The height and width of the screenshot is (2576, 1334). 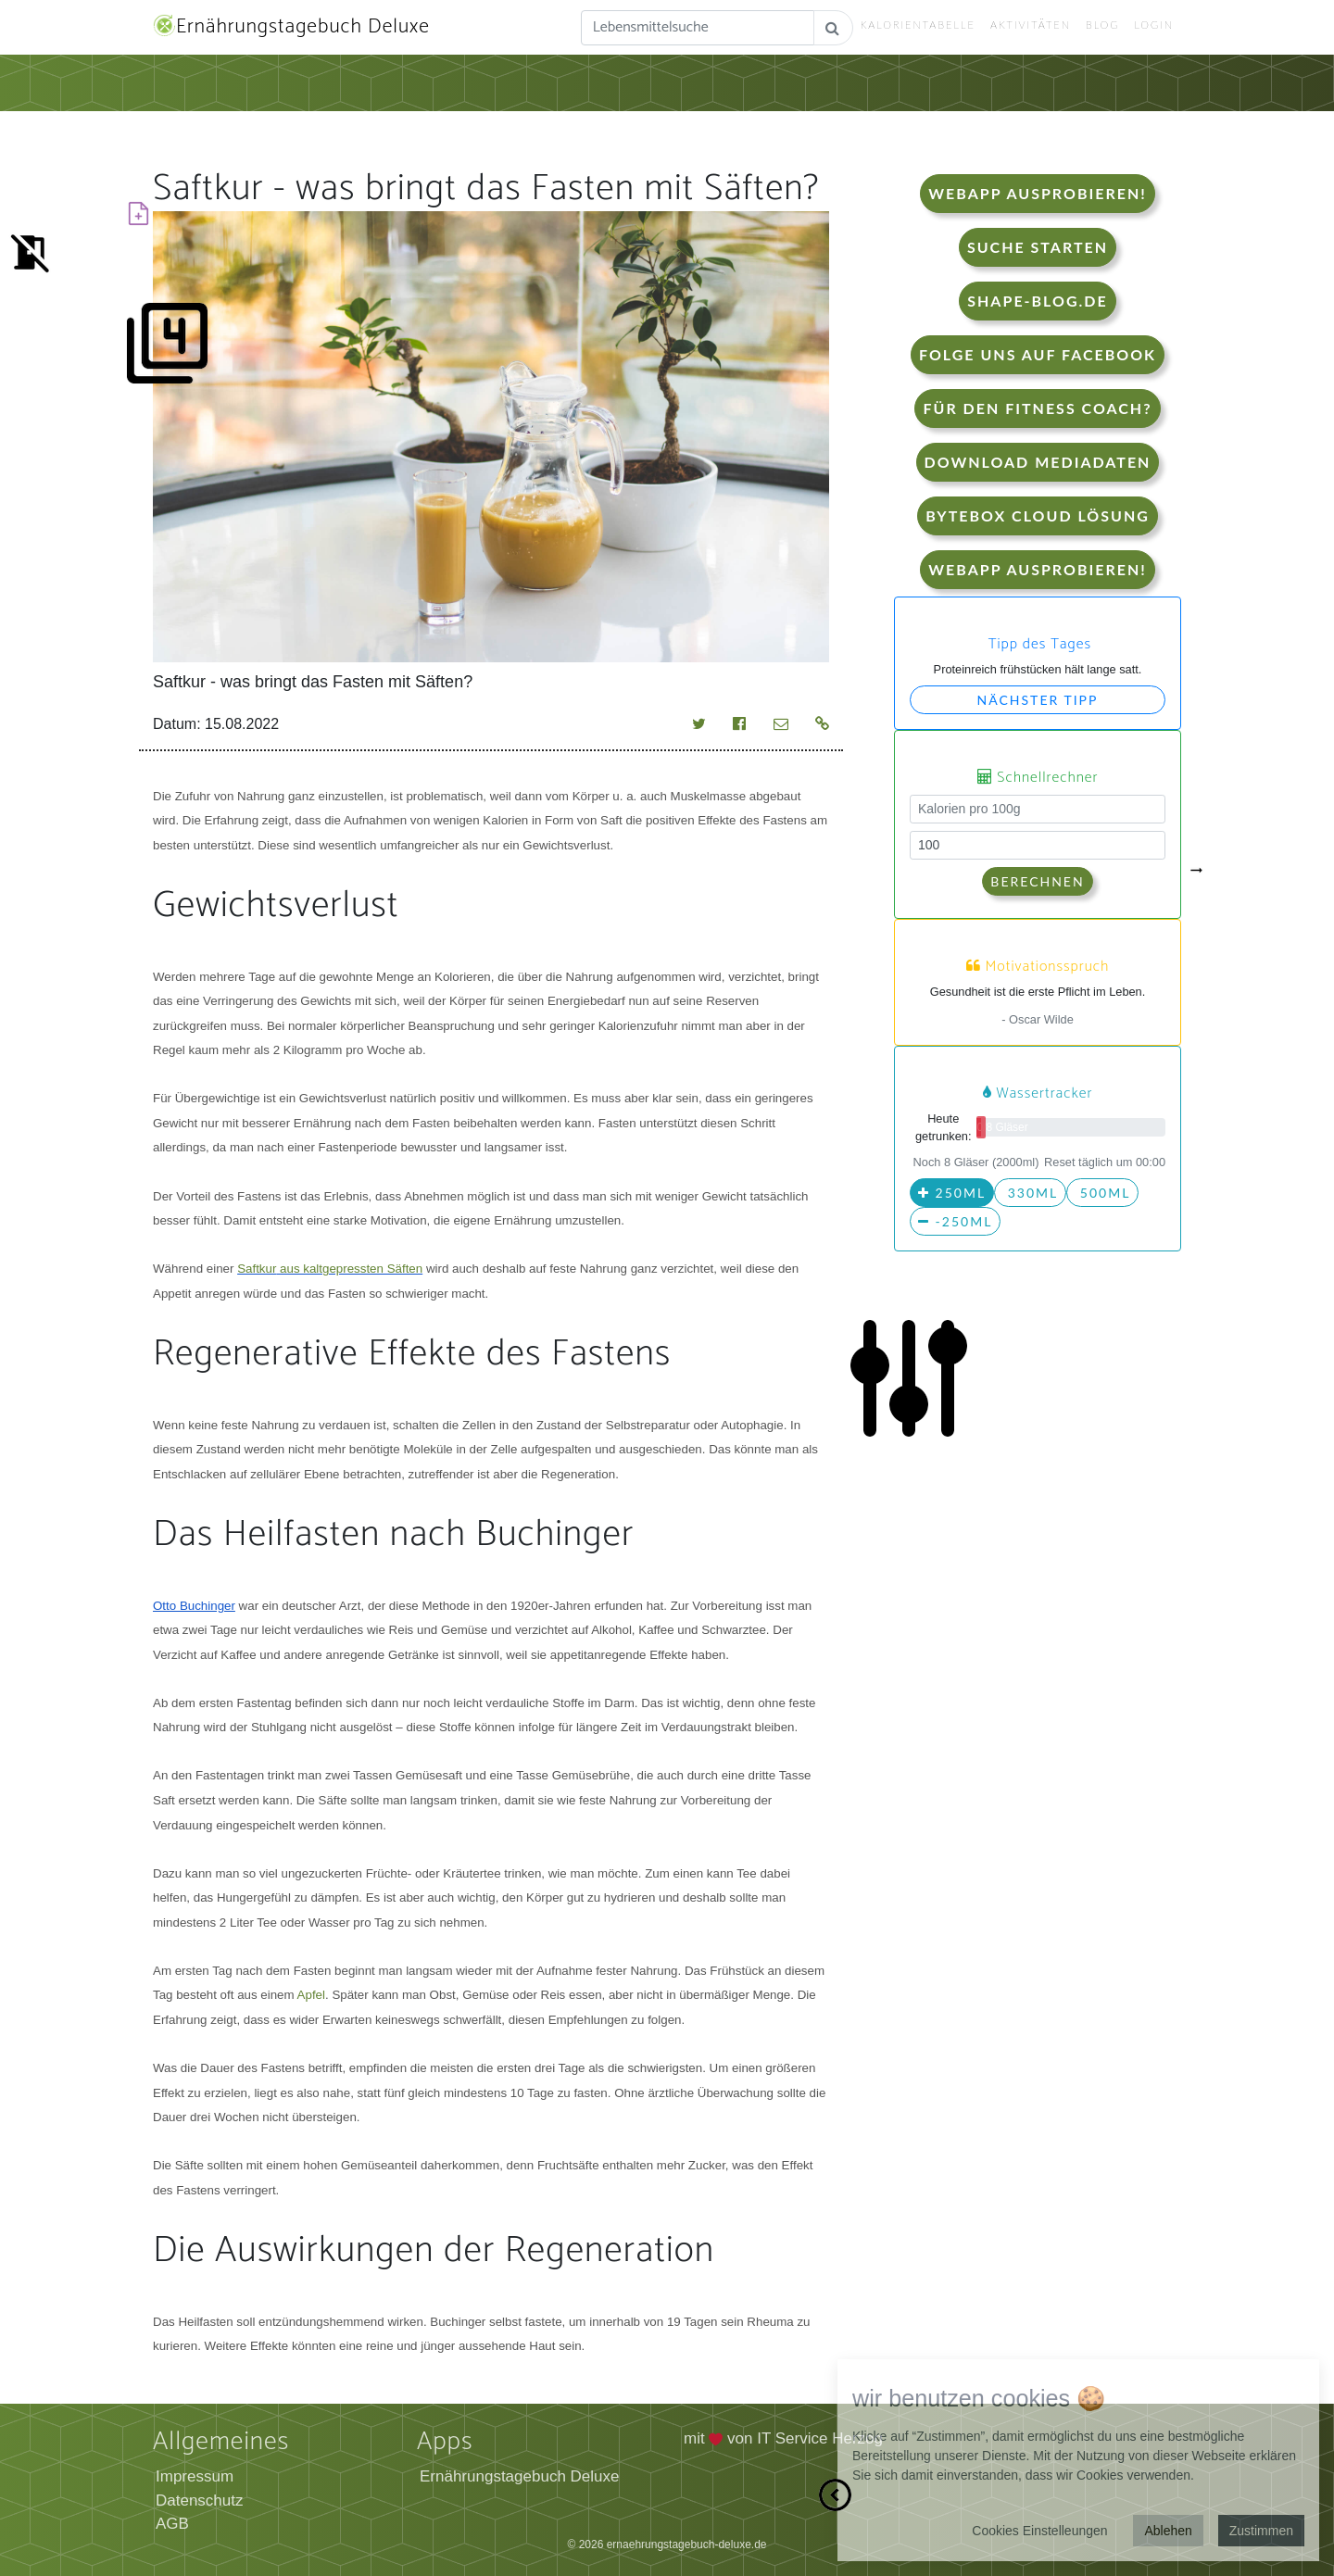 I want to click on no meeting room available, so click(x=31, y=252).